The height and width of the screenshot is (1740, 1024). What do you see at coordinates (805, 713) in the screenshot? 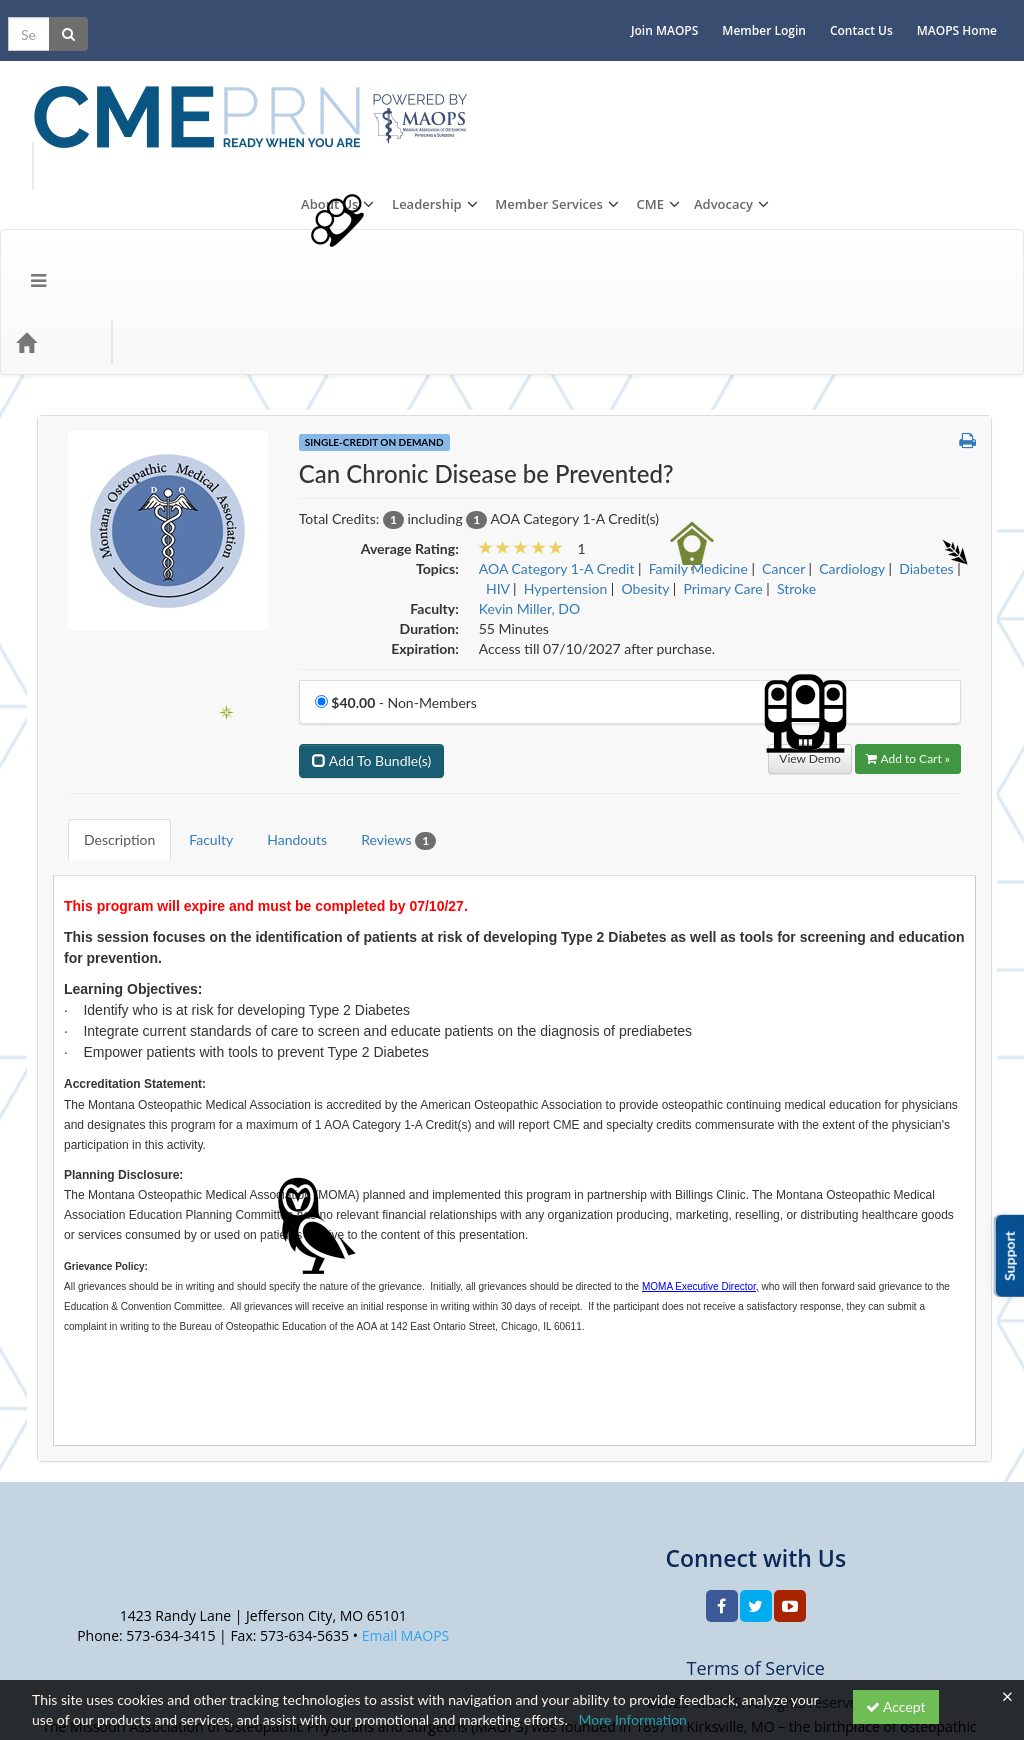
I see `select your squad or team roster` at bounding box center [805, 713].